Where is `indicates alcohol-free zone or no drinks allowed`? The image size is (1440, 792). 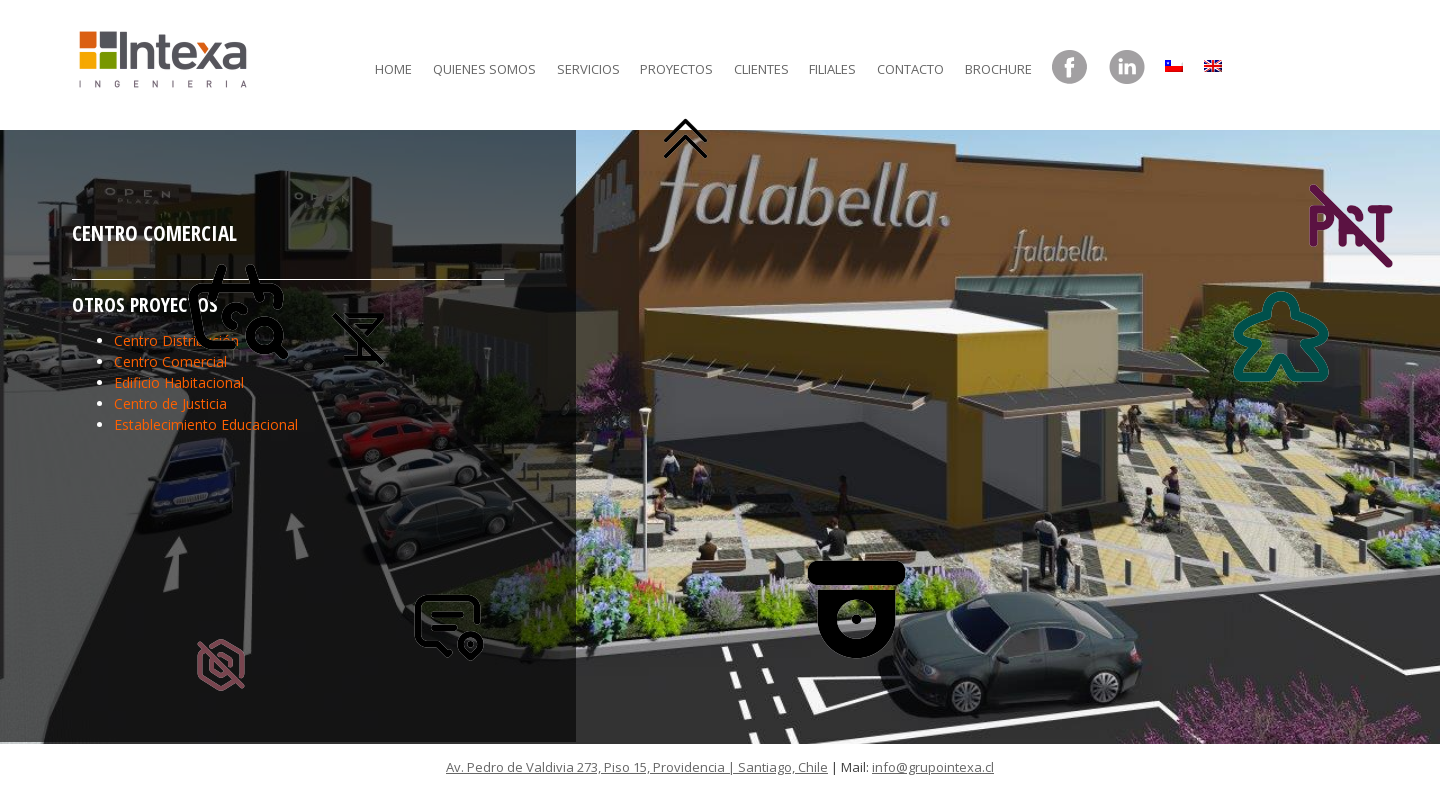 indicates alcohol-free zone or no drinks allowed is located at coordinates (360, 337).